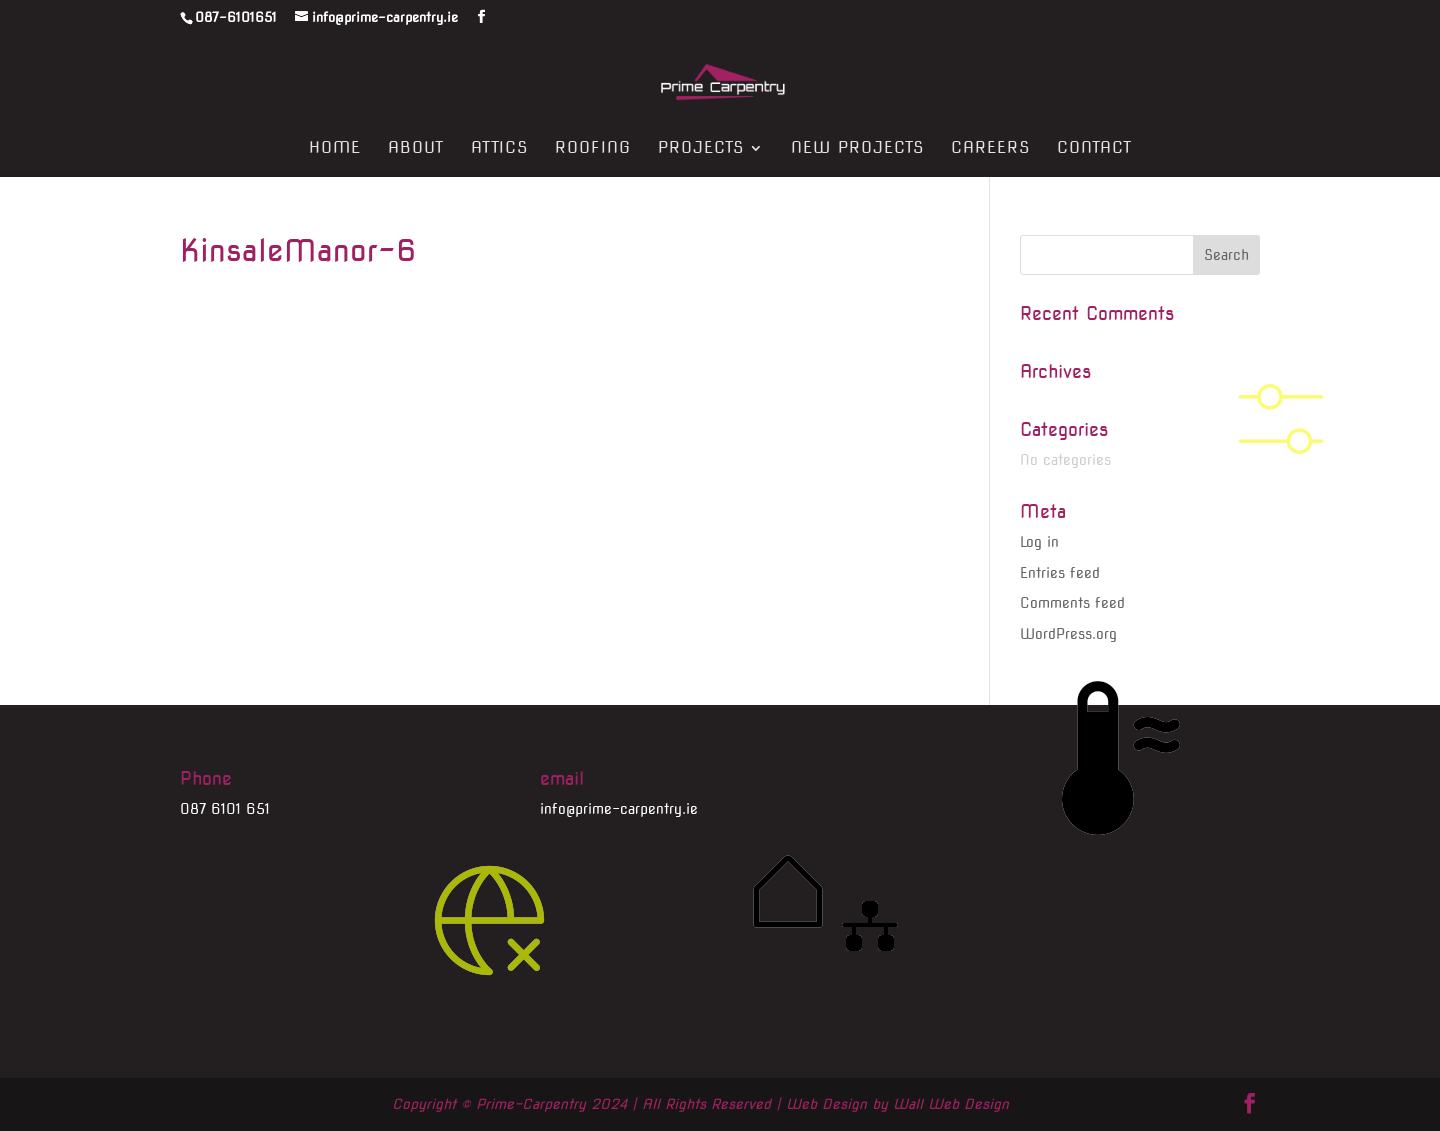 The height and width of the screenshot is (1131, 1440). What do you see at coordinates (870, 927) in the screenshot?
I see `view network connections` at bounding box center [870, 927].